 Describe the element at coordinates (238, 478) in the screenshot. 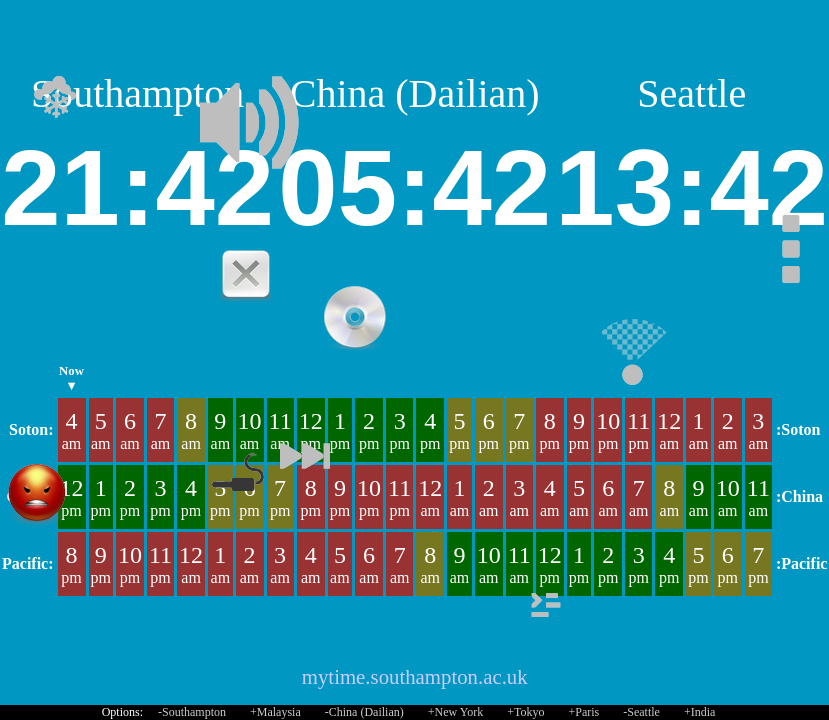

I see `audio output via headphones` at that location.